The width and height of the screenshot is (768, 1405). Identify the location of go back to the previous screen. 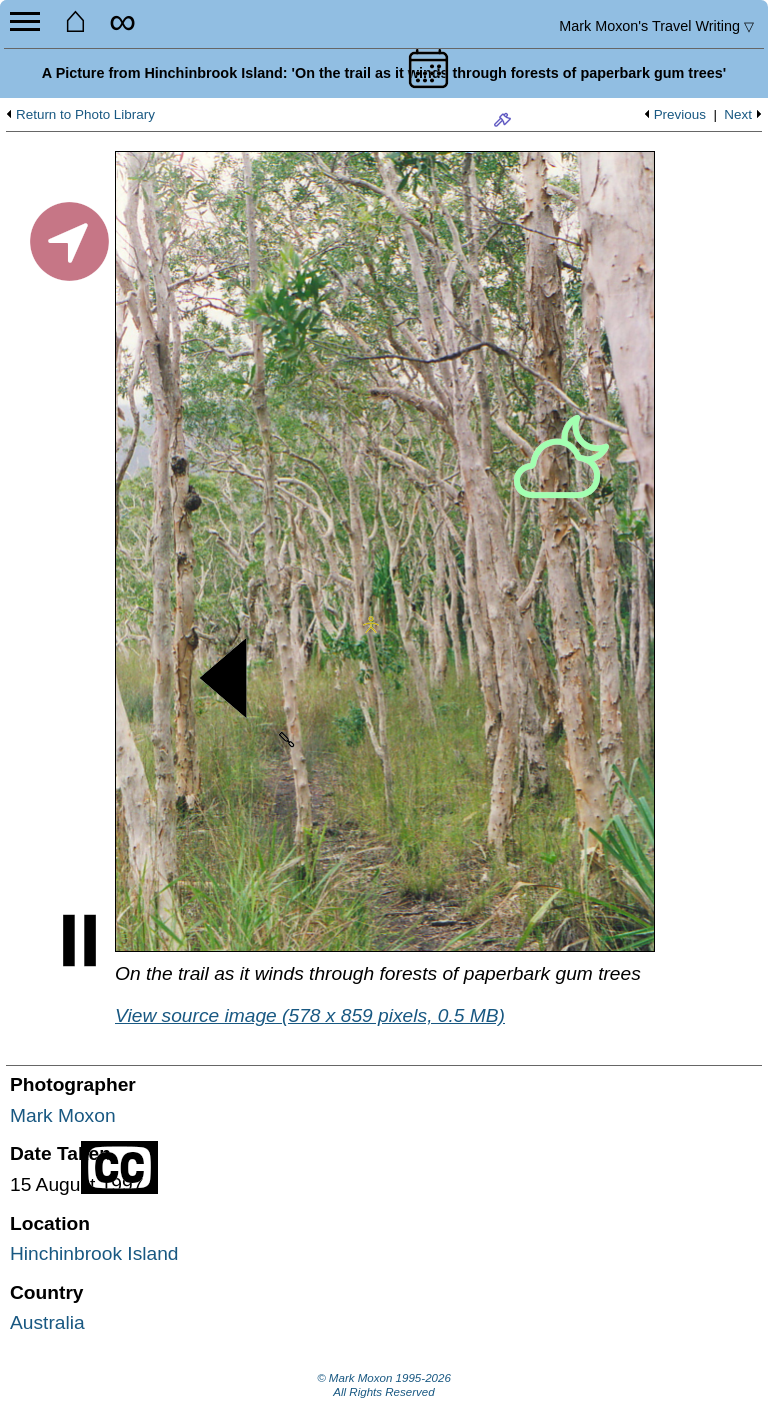
(223, 678).